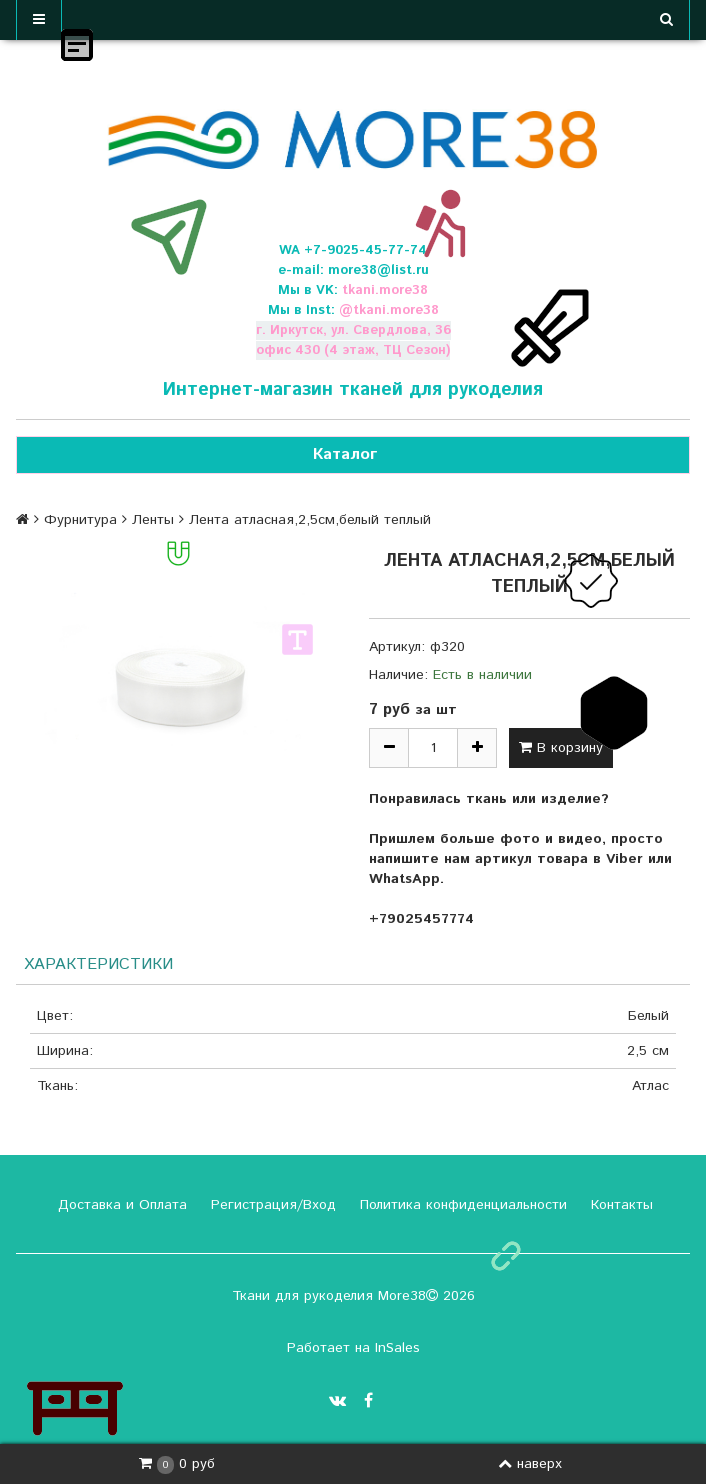  I want to click on indicates verified or authenticated status, so click(591, 581).